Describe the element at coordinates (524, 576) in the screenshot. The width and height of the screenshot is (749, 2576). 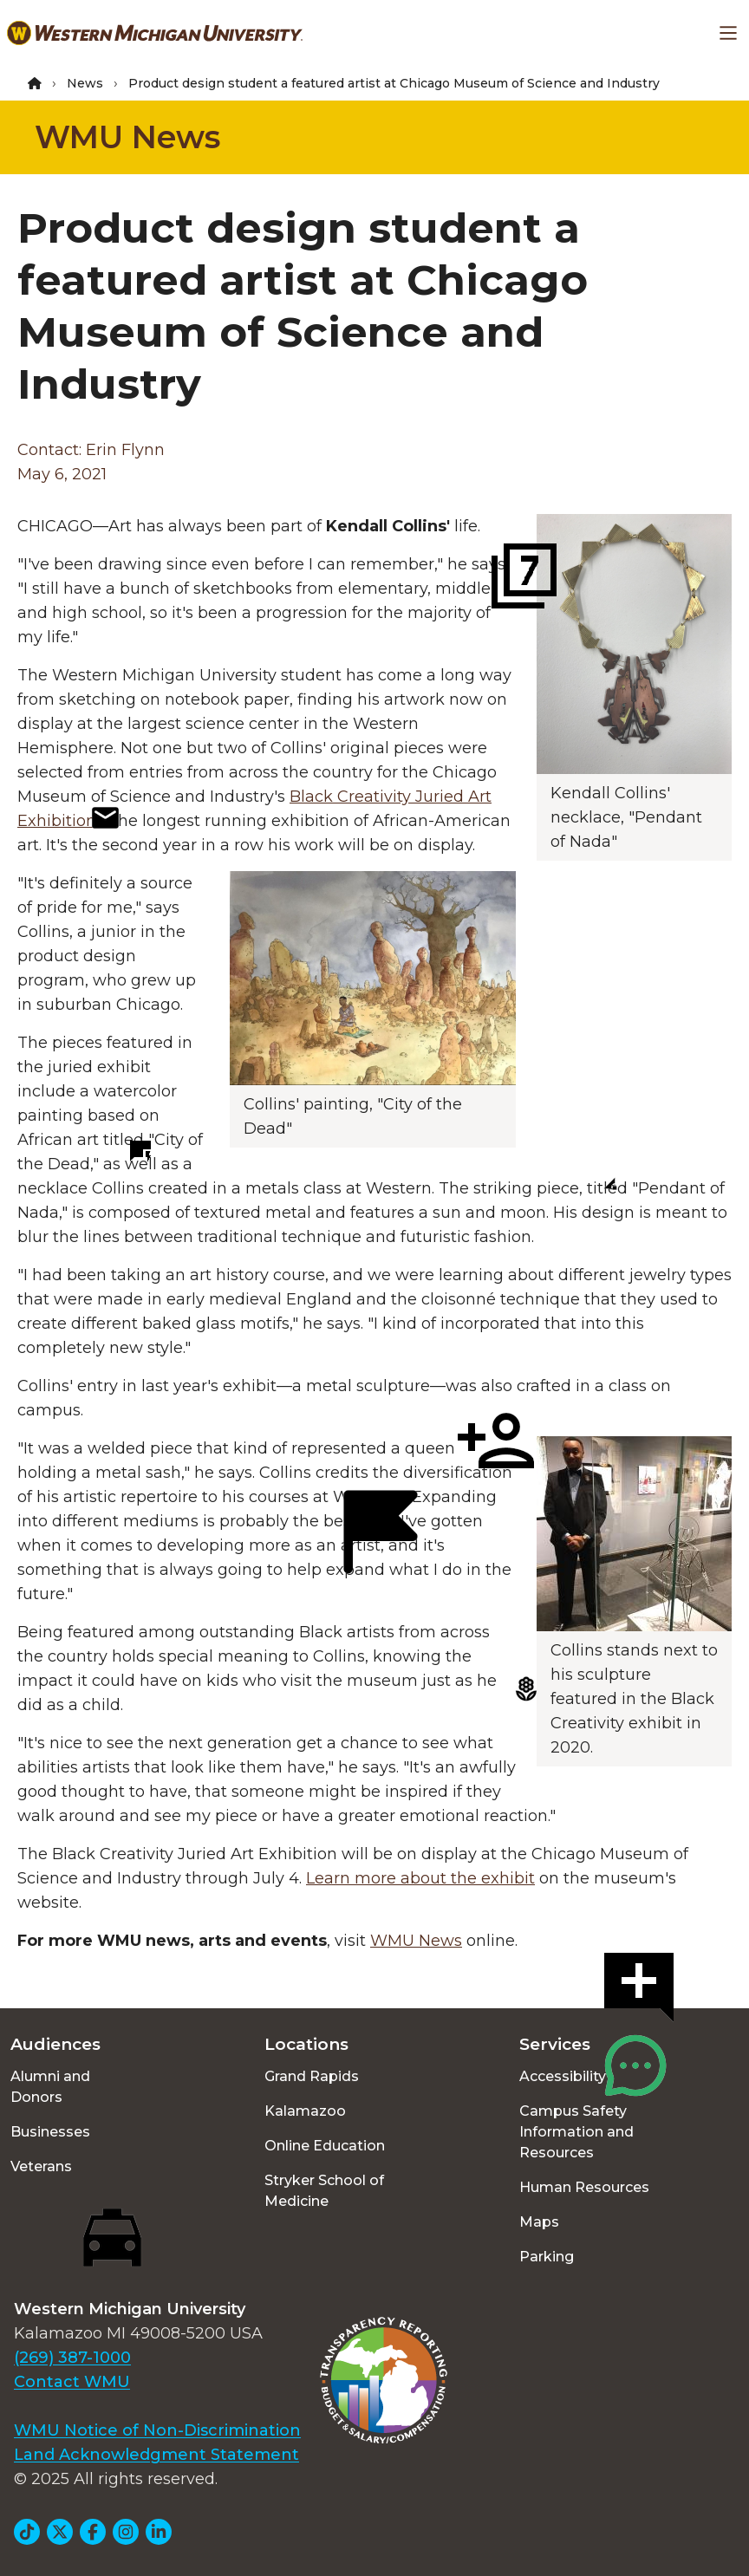
I see `indicates item 7 in a numbered series or filter` at that location.